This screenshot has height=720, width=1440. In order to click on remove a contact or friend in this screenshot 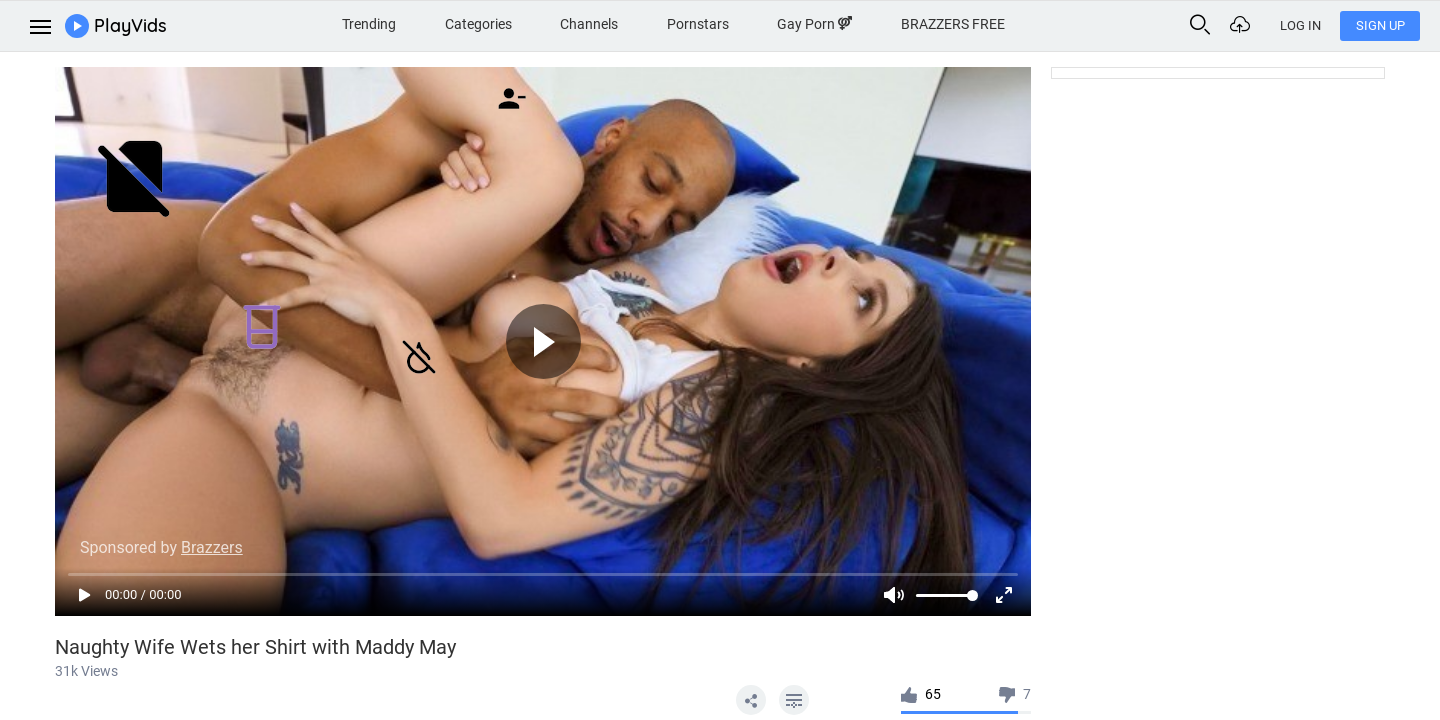, I will do `click(511, 98)`.